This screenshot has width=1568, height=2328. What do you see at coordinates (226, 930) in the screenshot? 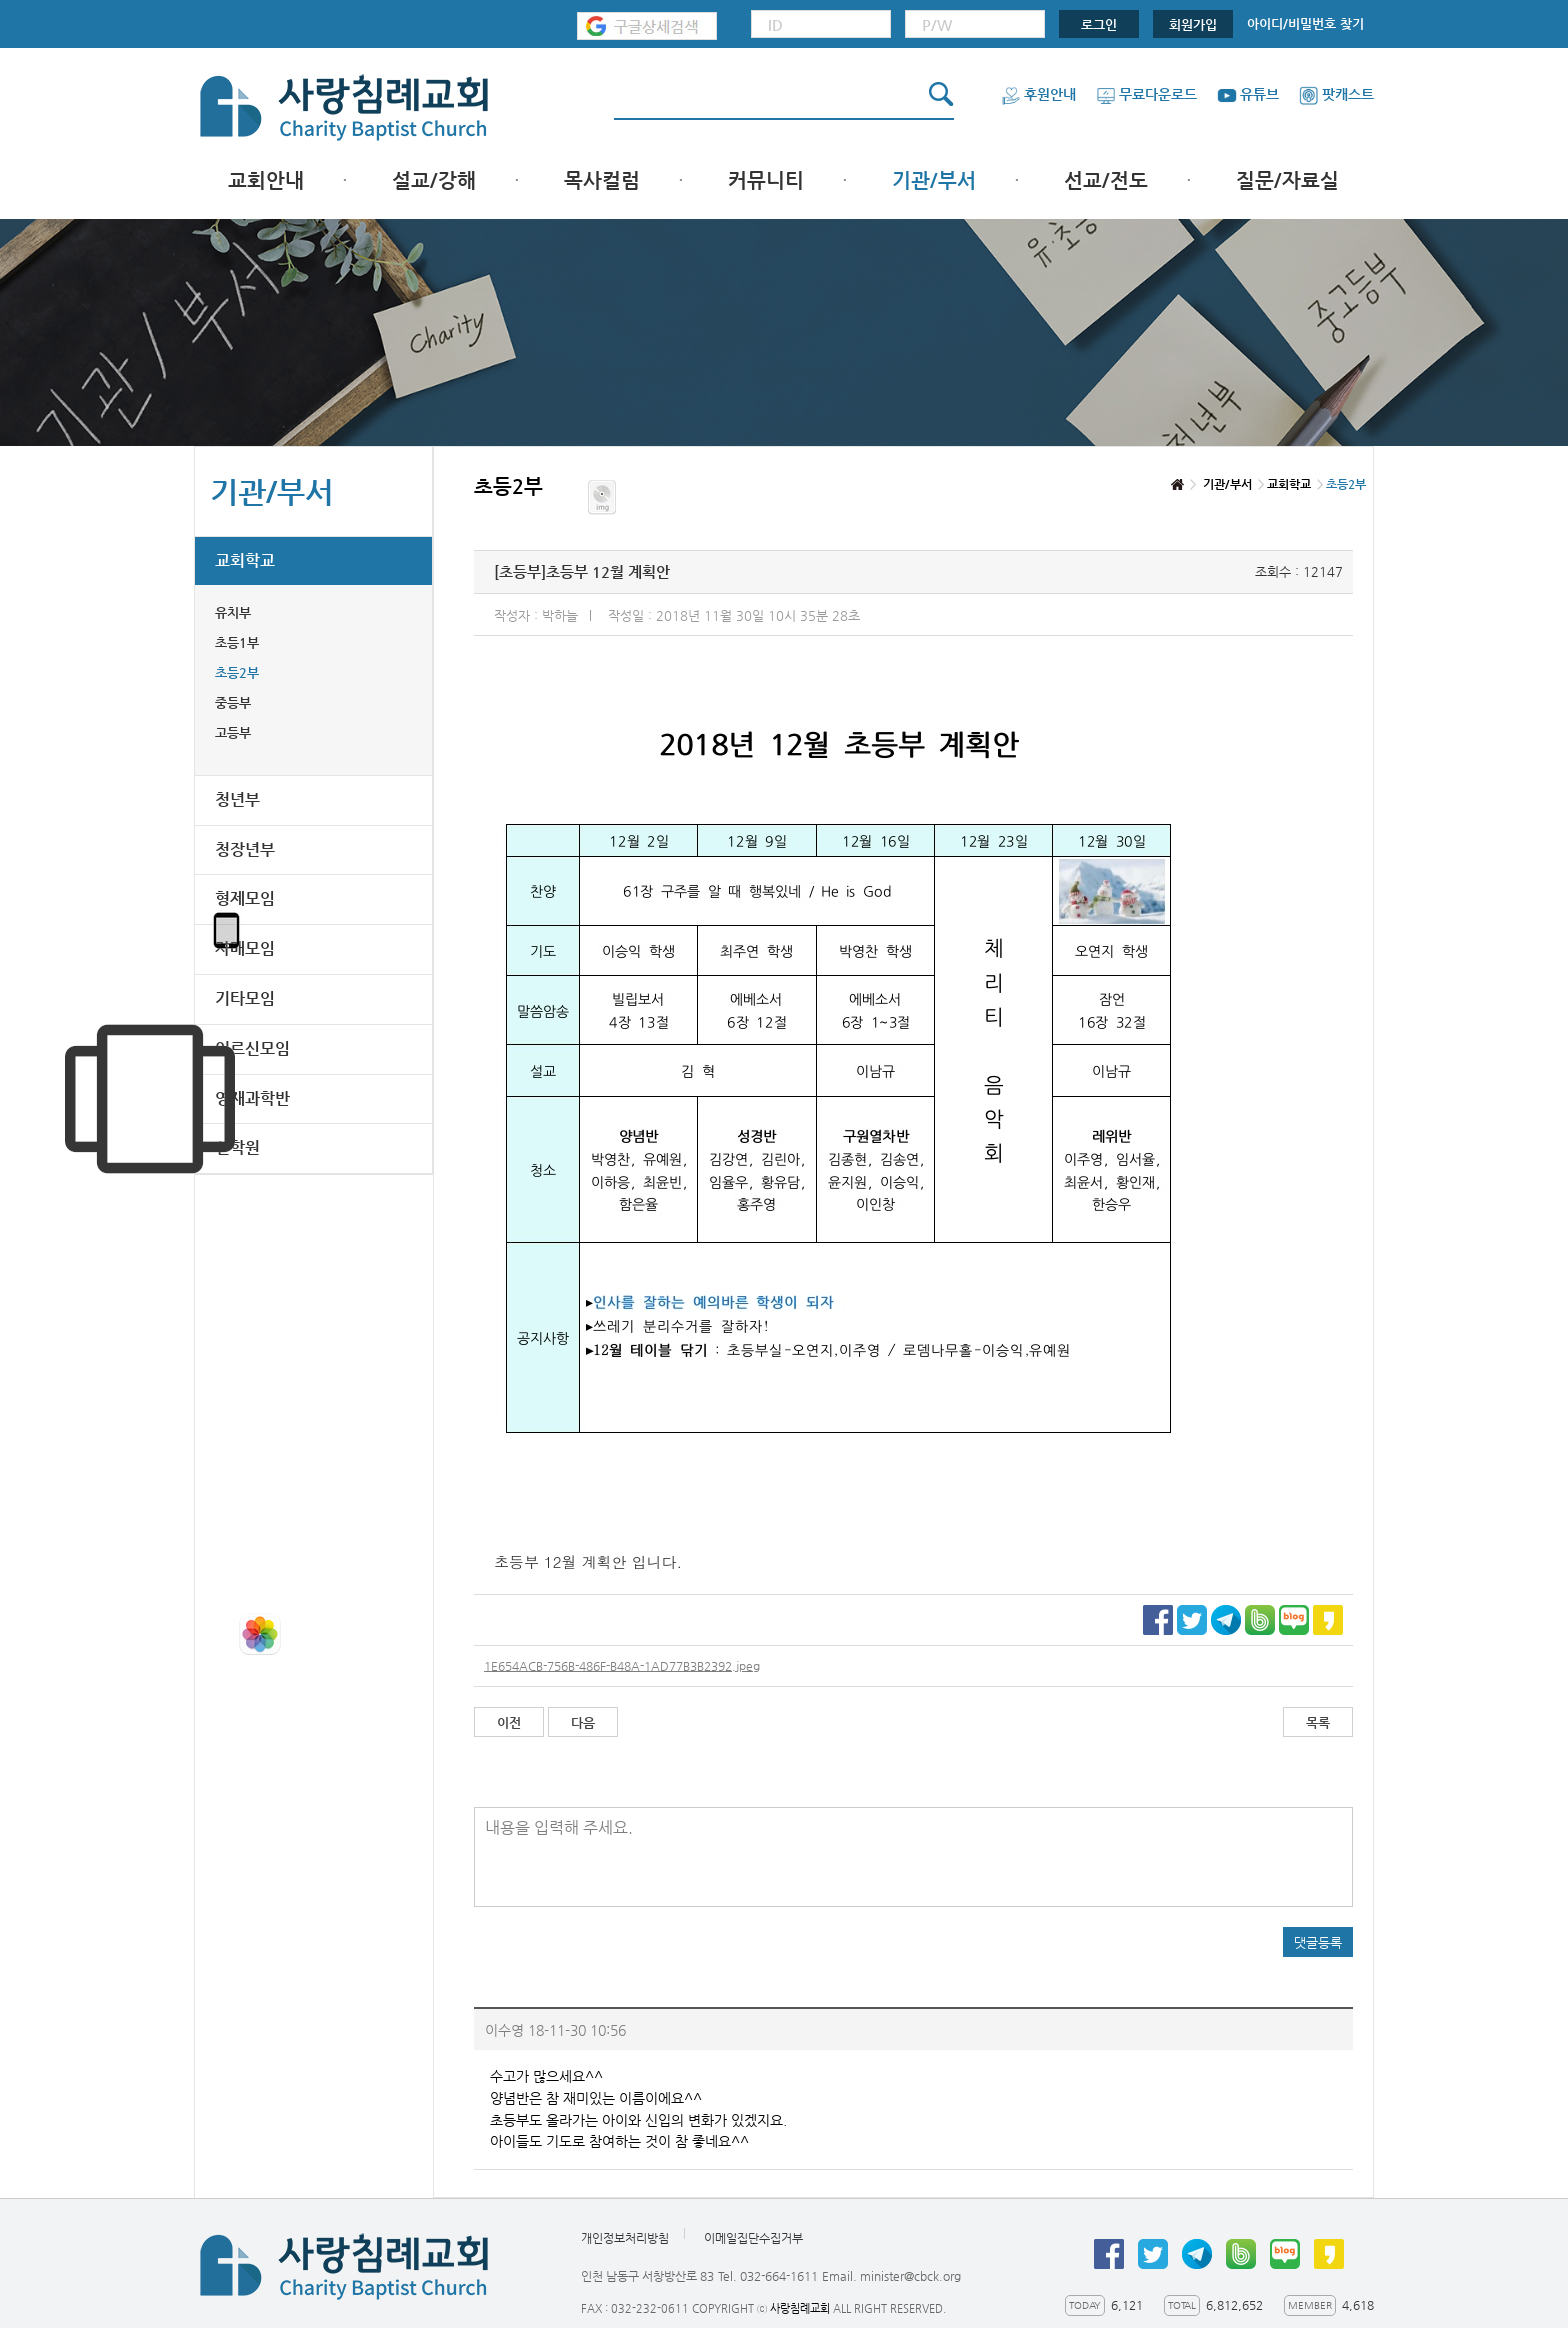
I see `view connected iPad mini device` at bounding box center [226, 930].